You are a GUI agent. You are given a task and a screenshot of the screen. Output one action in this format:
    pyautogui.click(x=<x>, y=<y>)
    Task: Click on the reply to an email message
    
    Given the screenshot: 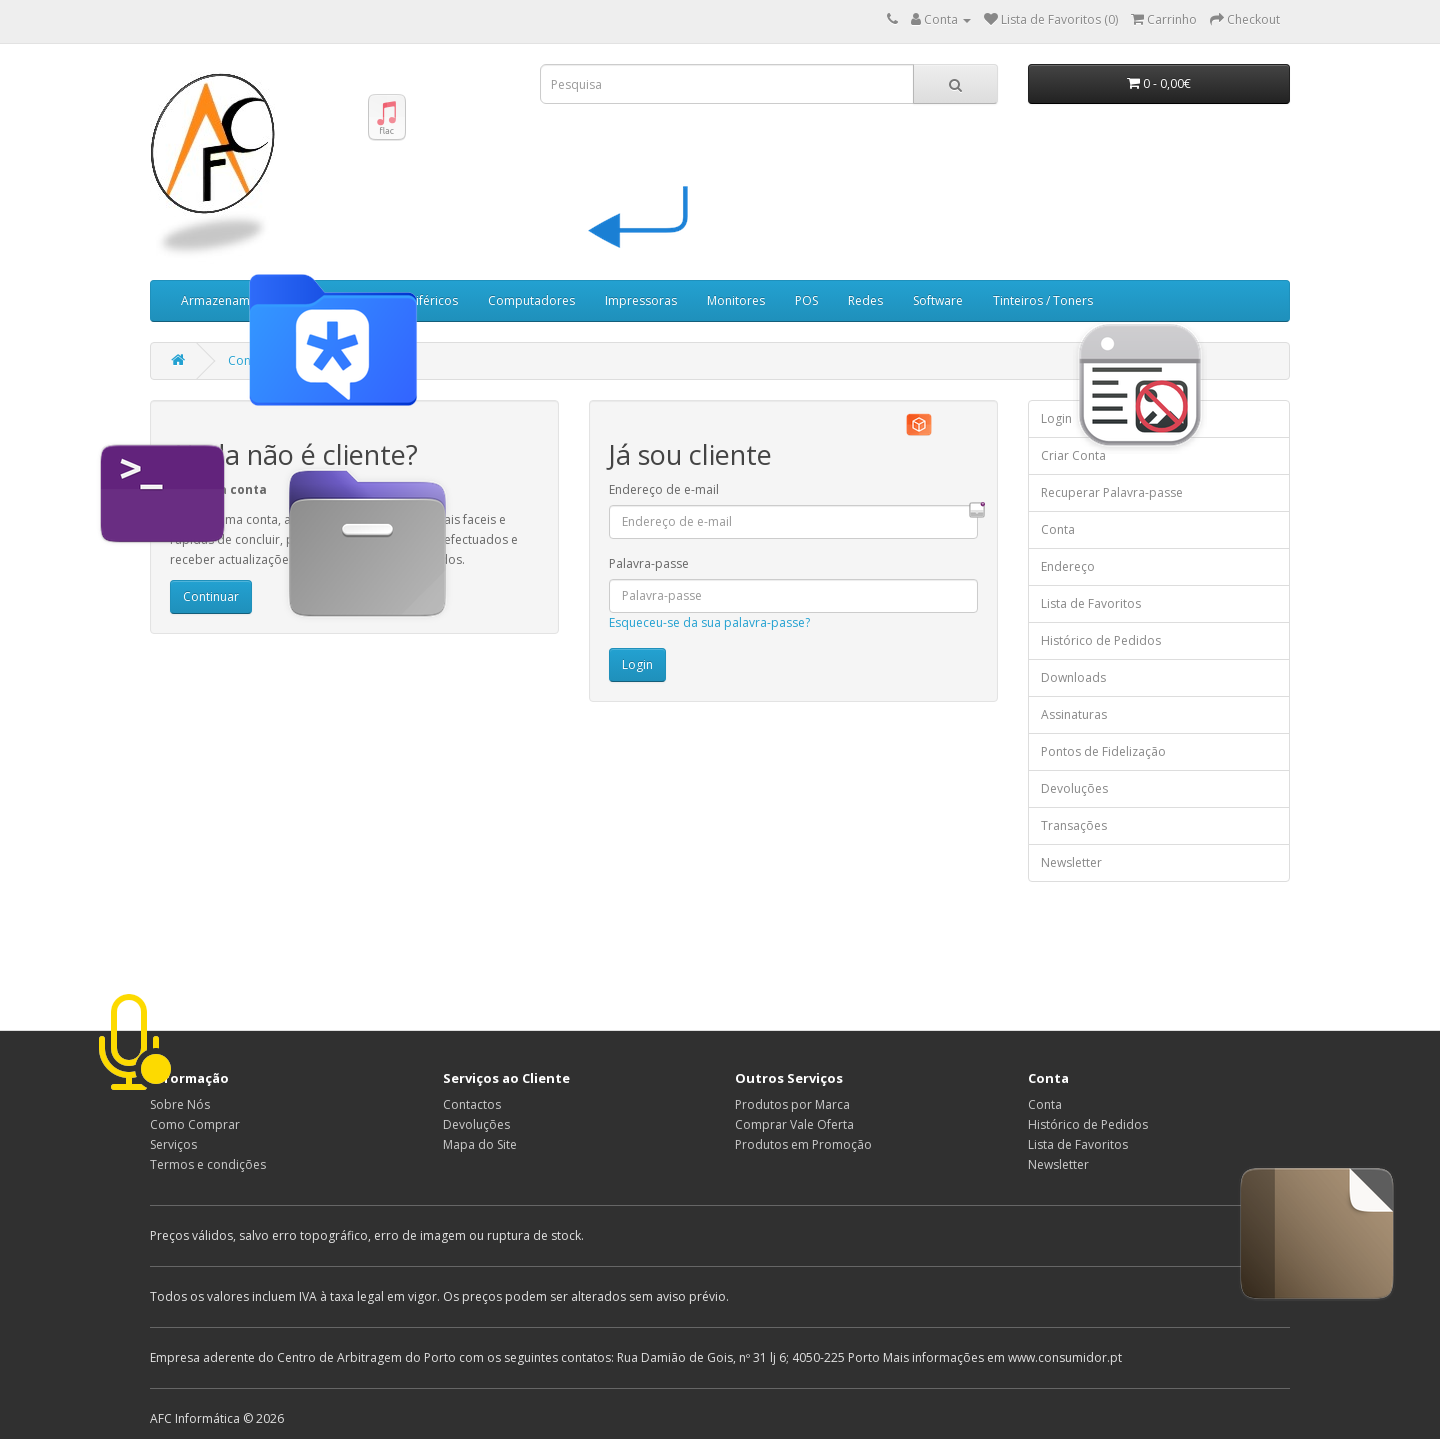 What is the action you would take?
    pyautogui.click(x=636, y=216)
    